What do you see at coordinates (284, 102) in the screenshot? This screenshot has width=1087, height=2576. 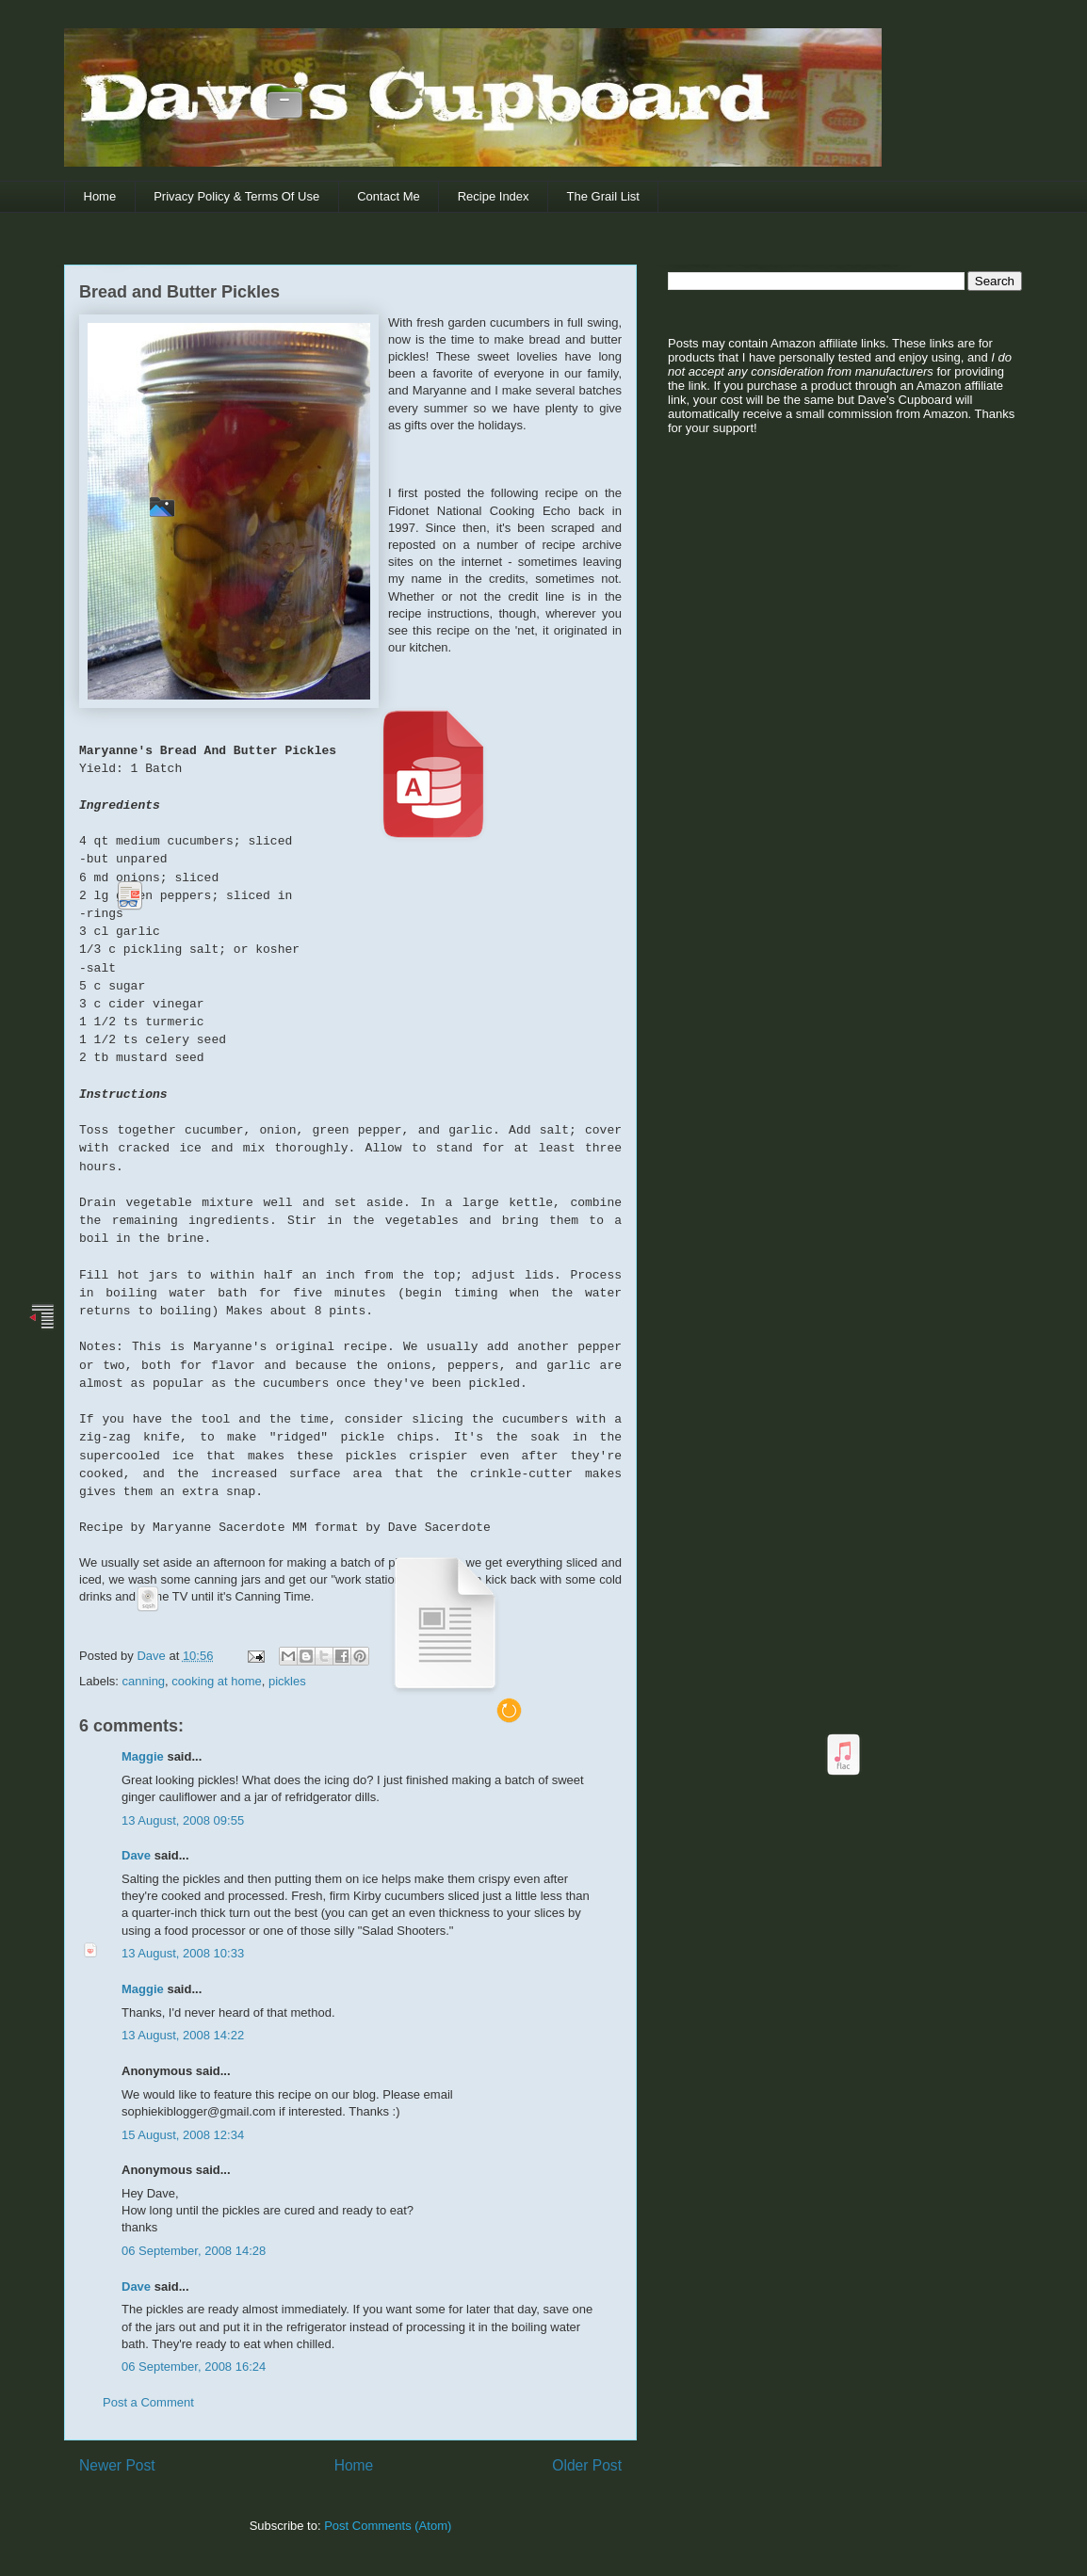 I see `open the file manager app` at bounding box center [284, 102].